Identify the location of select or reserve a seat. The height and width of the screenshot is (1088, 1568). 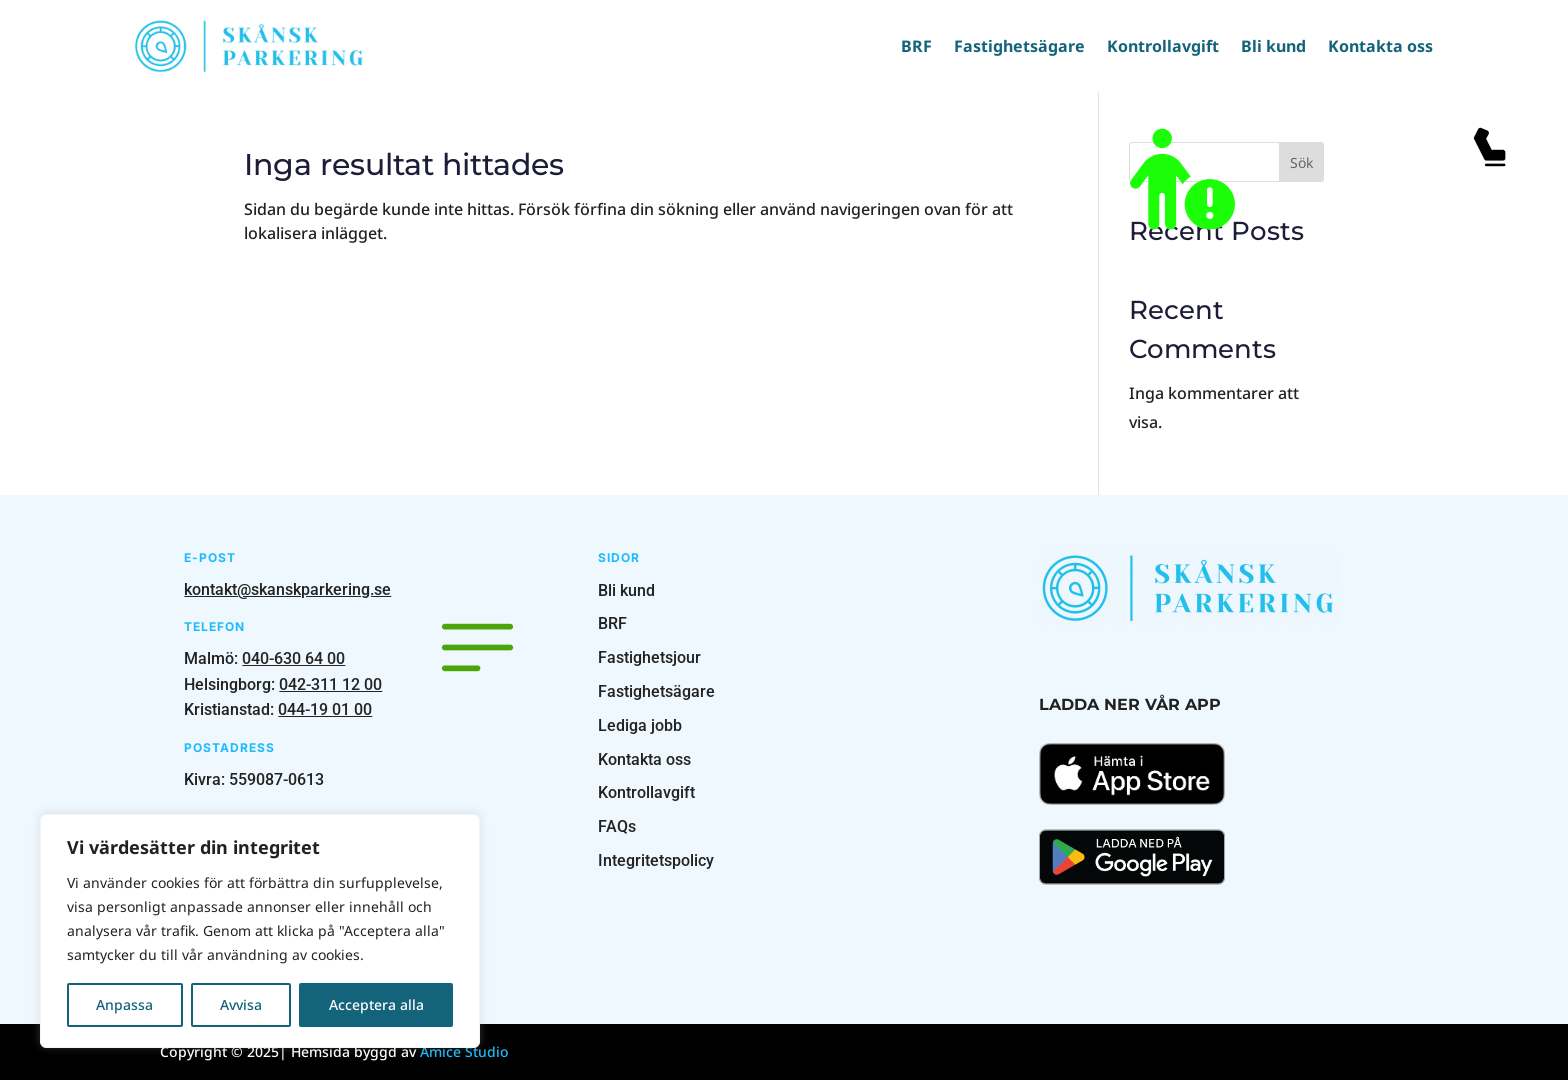
(1489, 147).